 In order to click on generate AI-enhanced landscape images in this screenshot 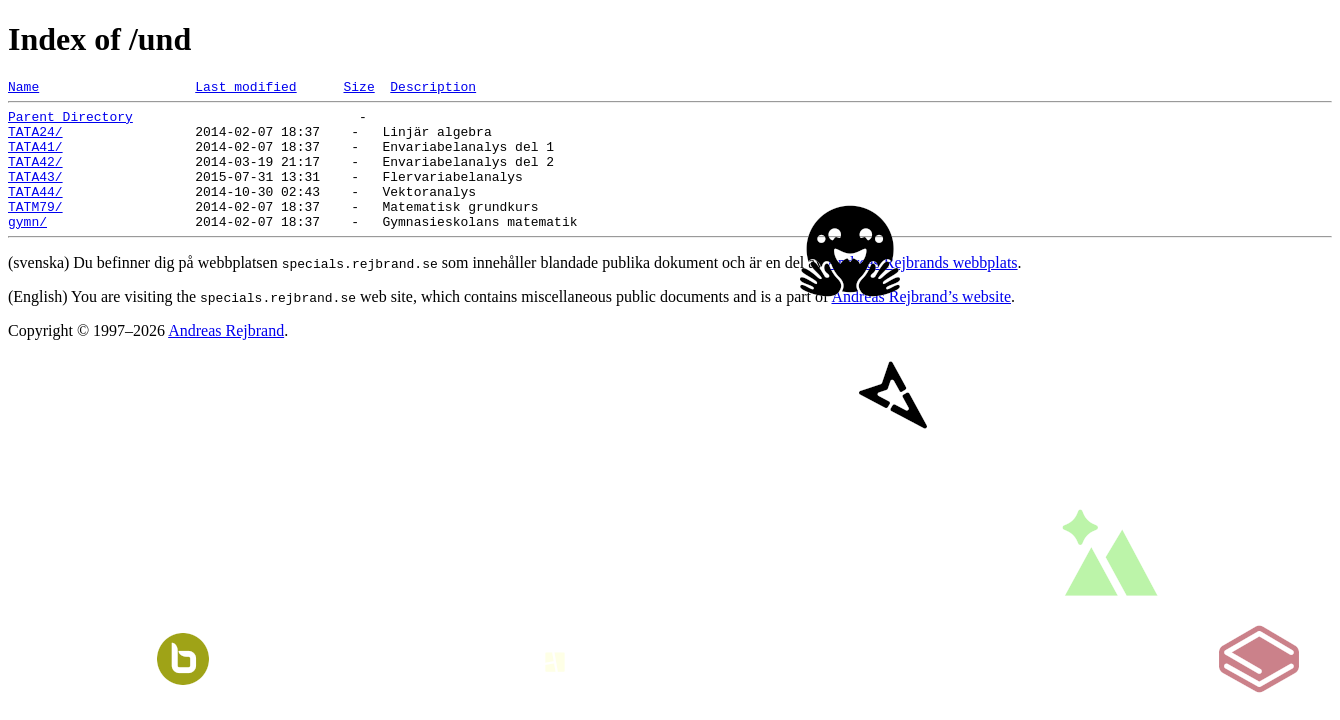, I will do `click(1109, 556)`.